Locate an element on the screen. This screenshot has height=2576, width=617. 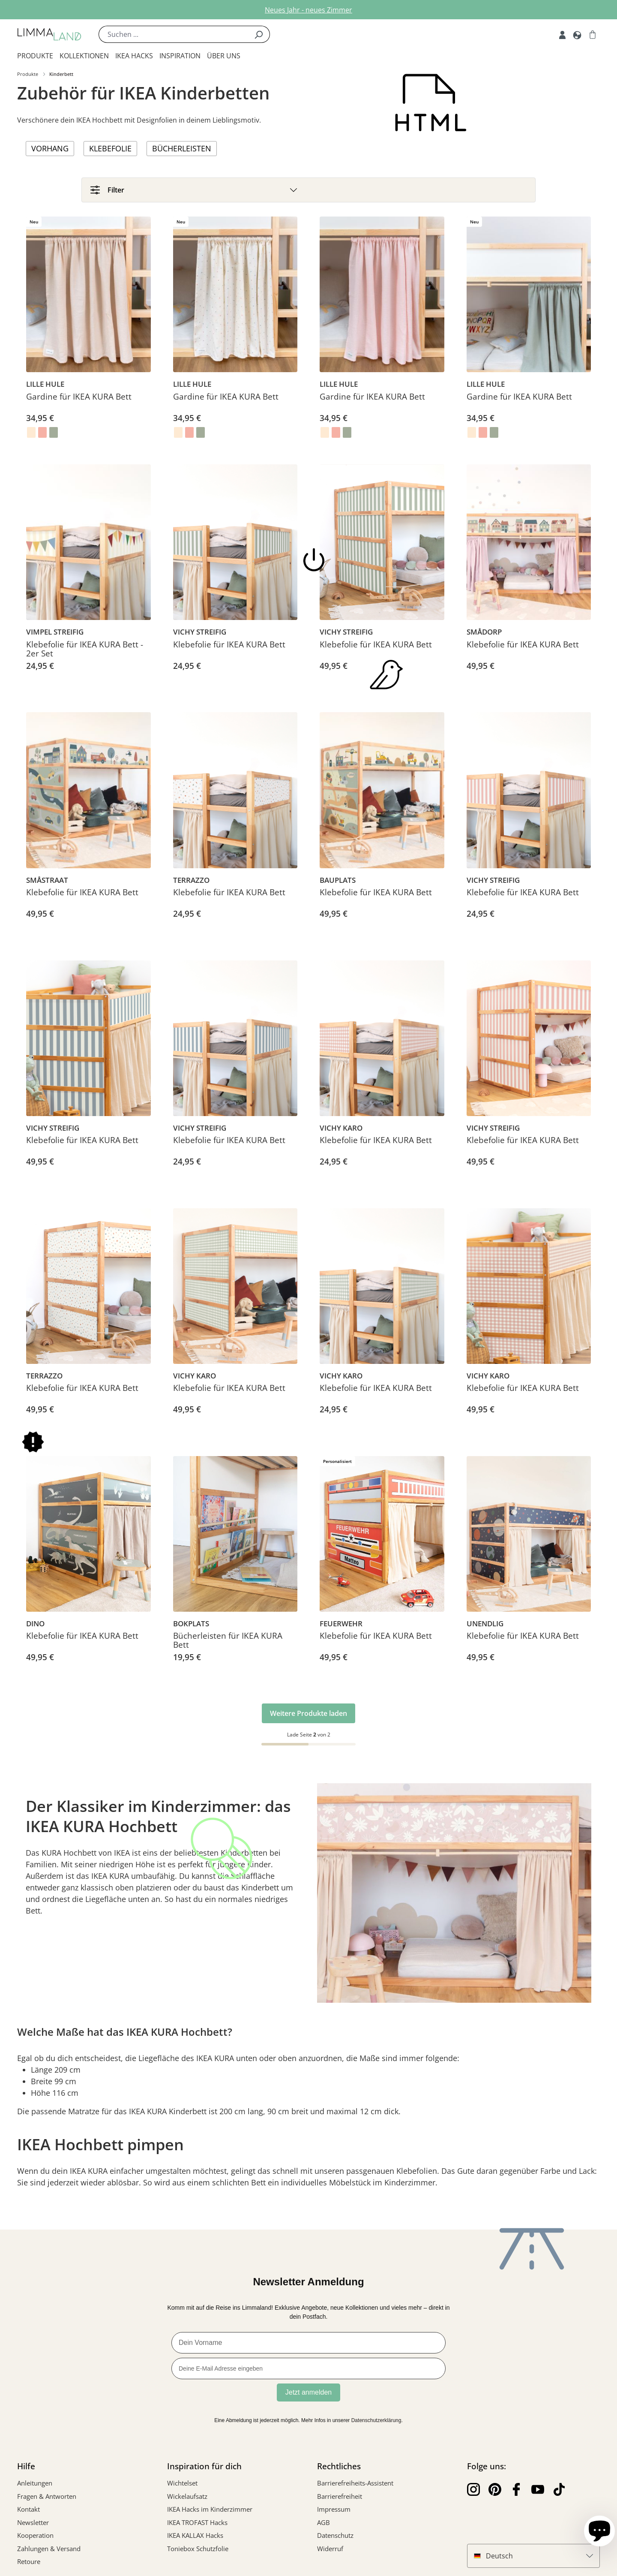
access twitter or social media sharing is located at coordinates (387, 676).